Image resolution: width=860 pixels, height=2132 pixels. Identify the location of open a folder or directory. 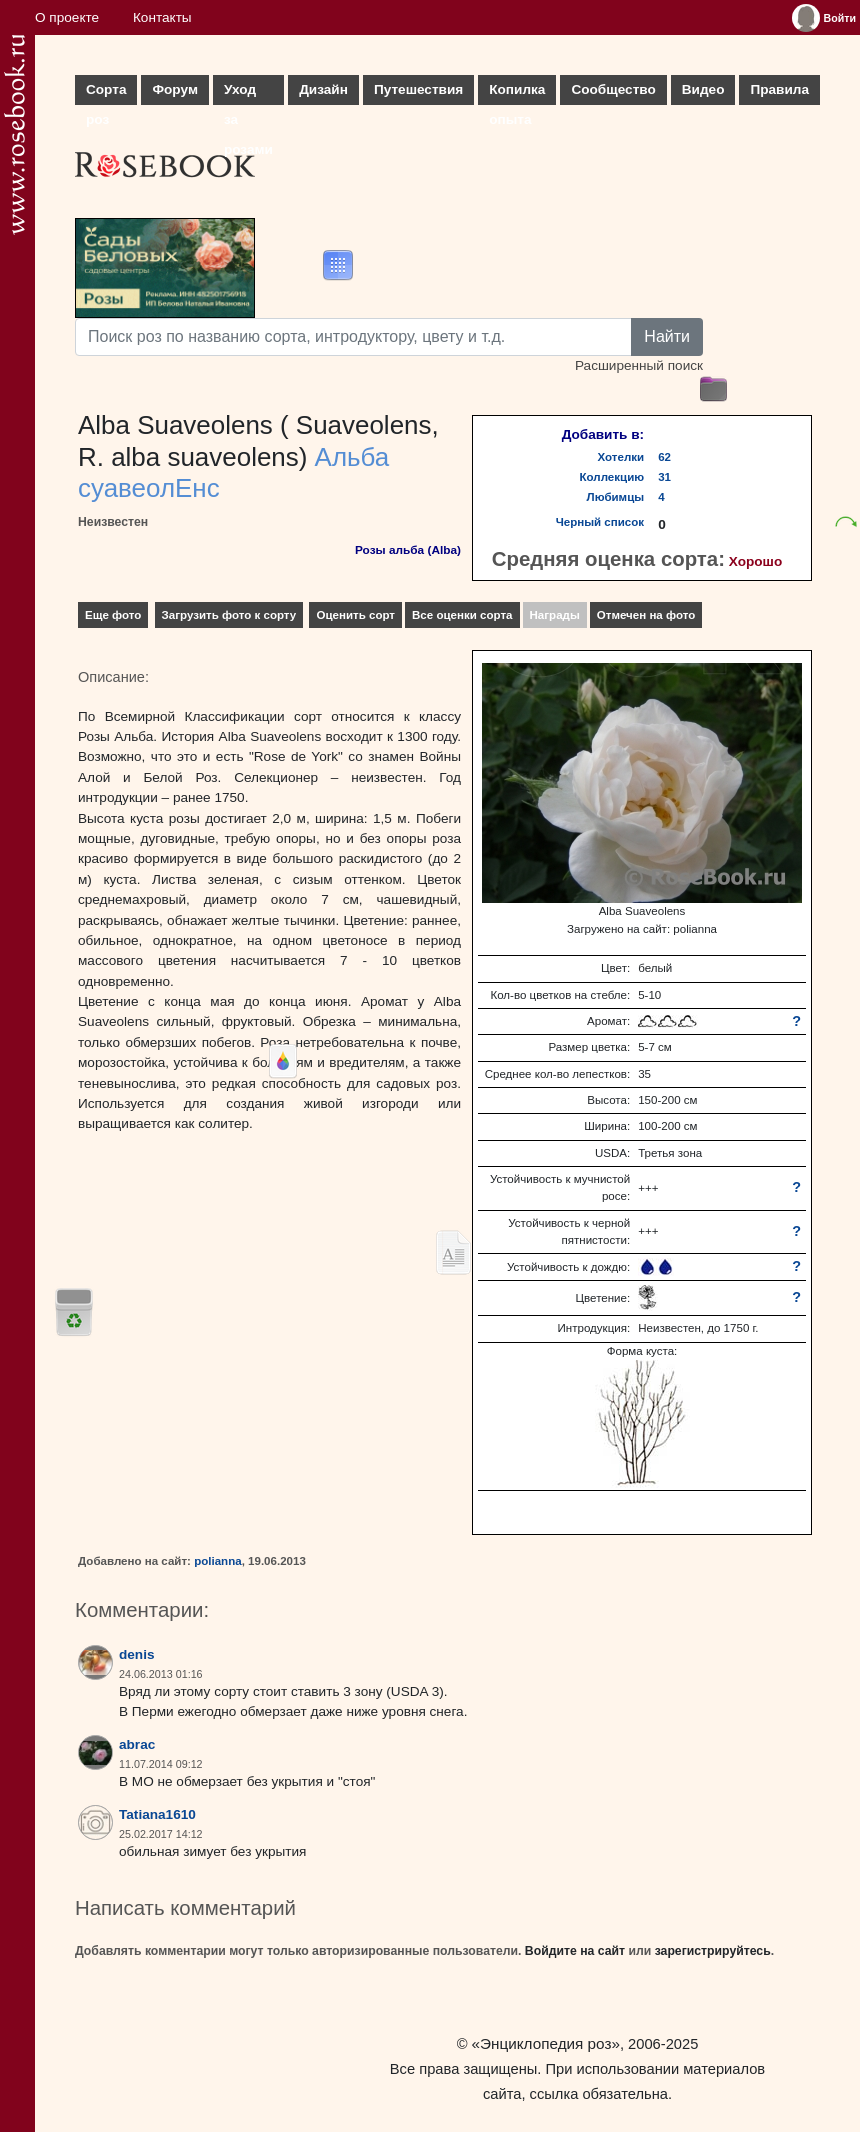
(713, 388).